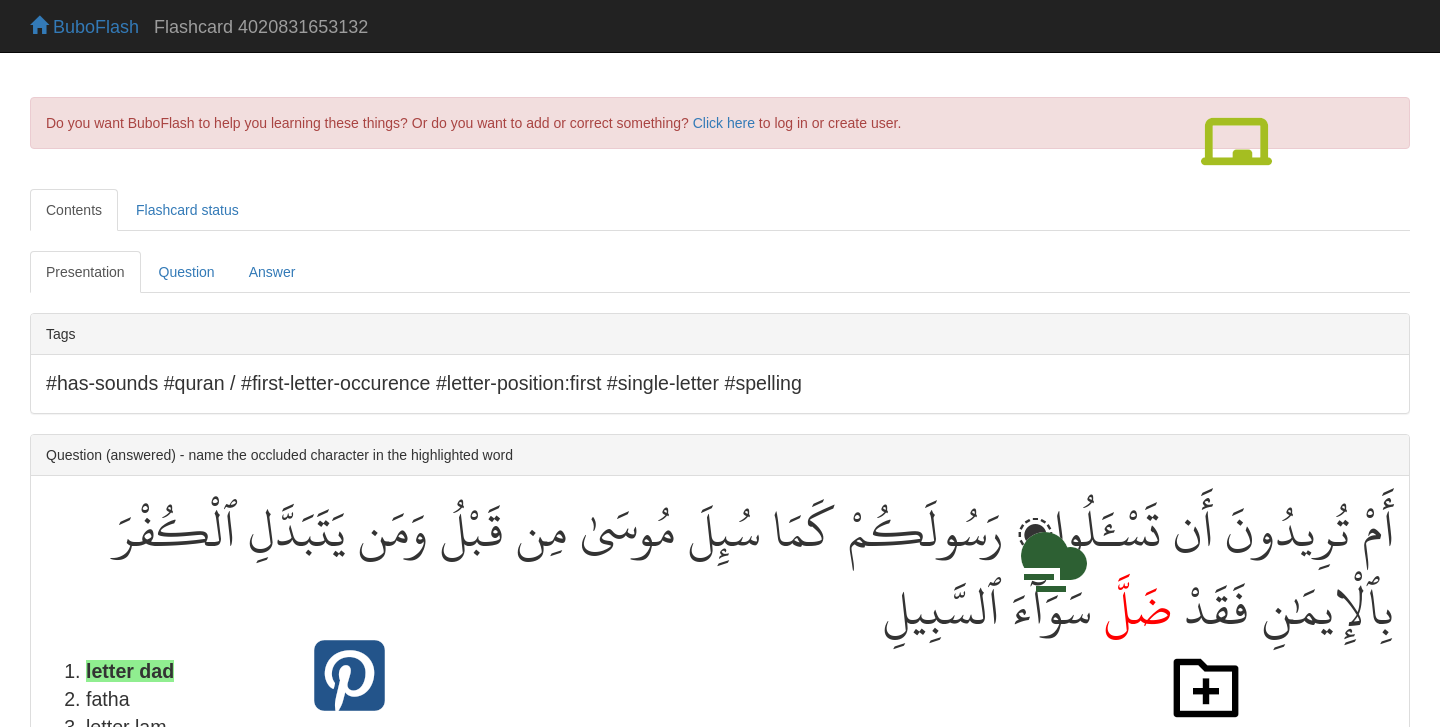 This screenshot has width=1440, height=727. Describe the element at coordinates (1236, 141) in the screenshot. I see `access presentation or teaching mode` at that location.